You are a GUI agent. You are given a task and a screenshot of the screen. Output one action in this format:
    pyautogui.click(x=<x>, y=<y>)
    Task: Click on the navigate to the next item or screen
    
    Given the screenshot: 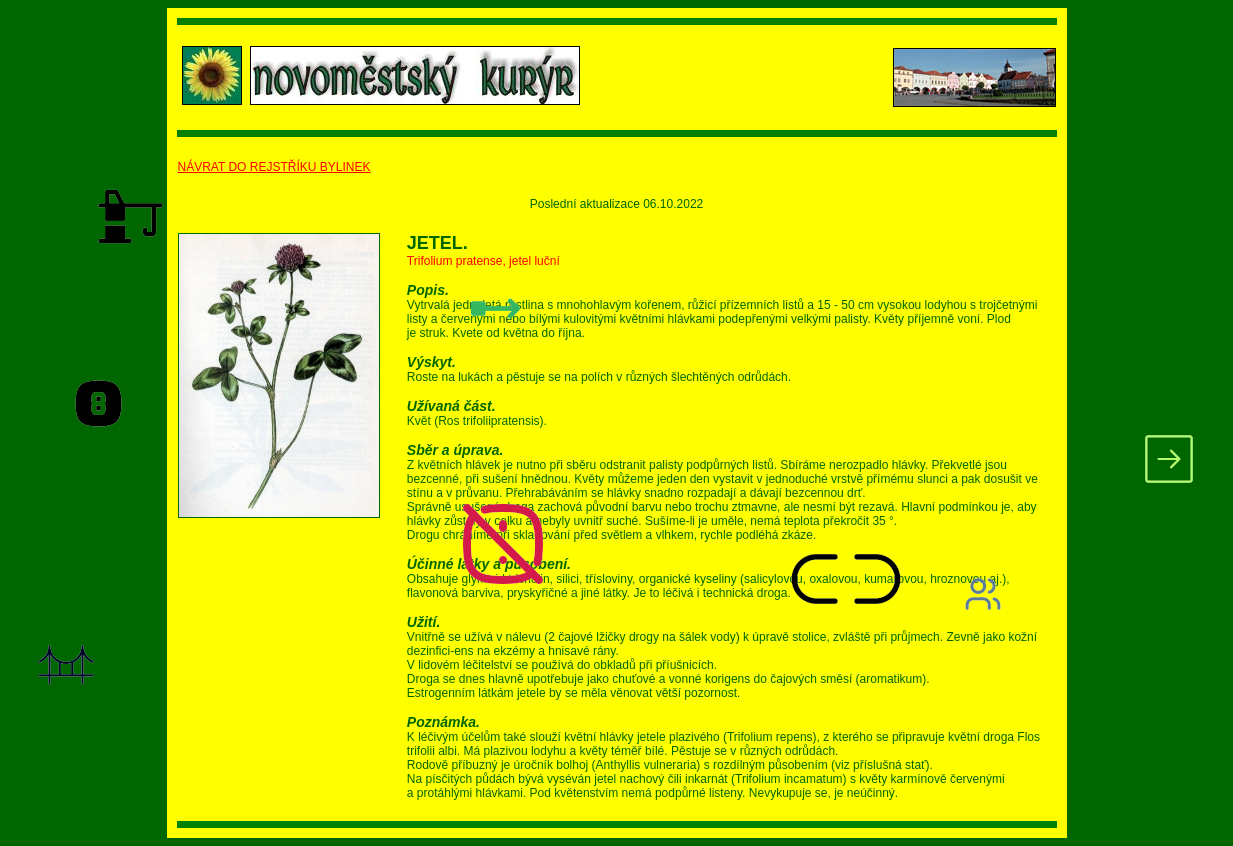 What is the action you would take?
    pyautogui.click(x=1169, y=459)
    